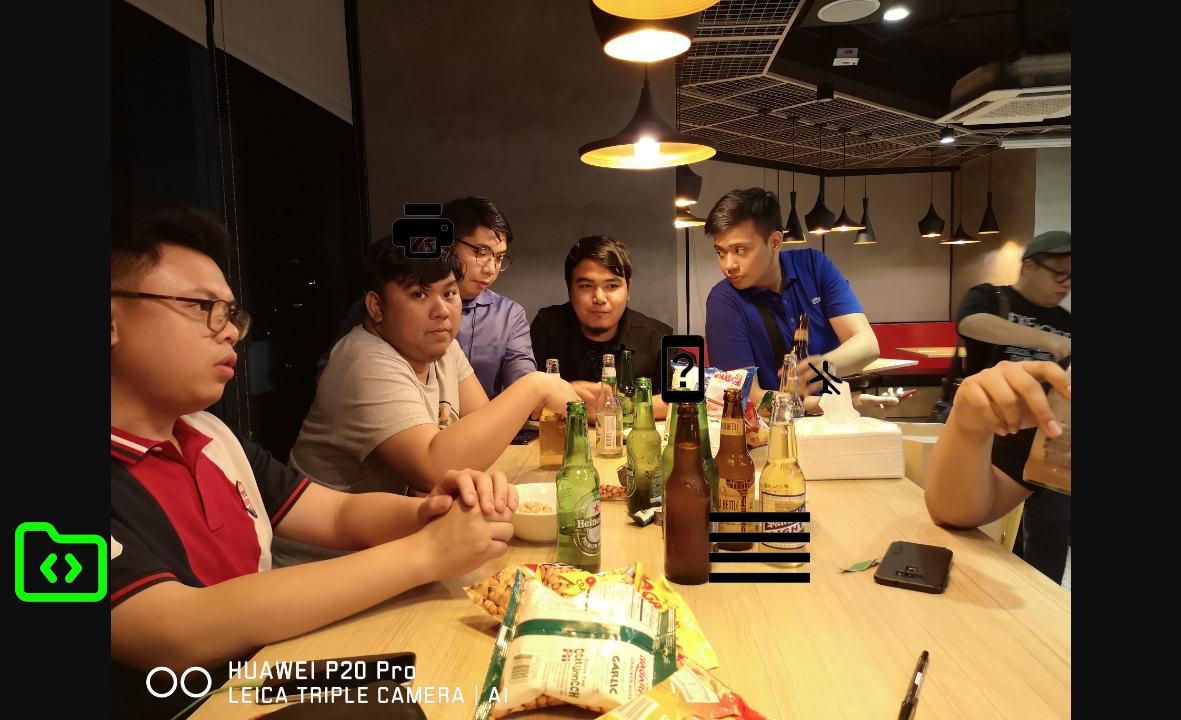  Describe the element at coordinates (61, 564) in the screenshot. I see `open code files directory` at that location.